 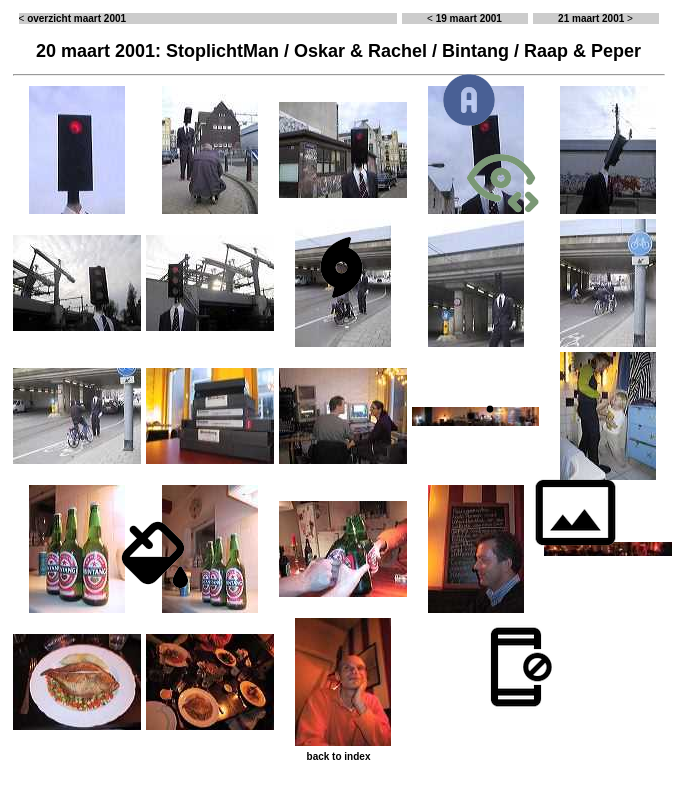 I want to click on view source code or inspect element, so click(x=501, y=178).